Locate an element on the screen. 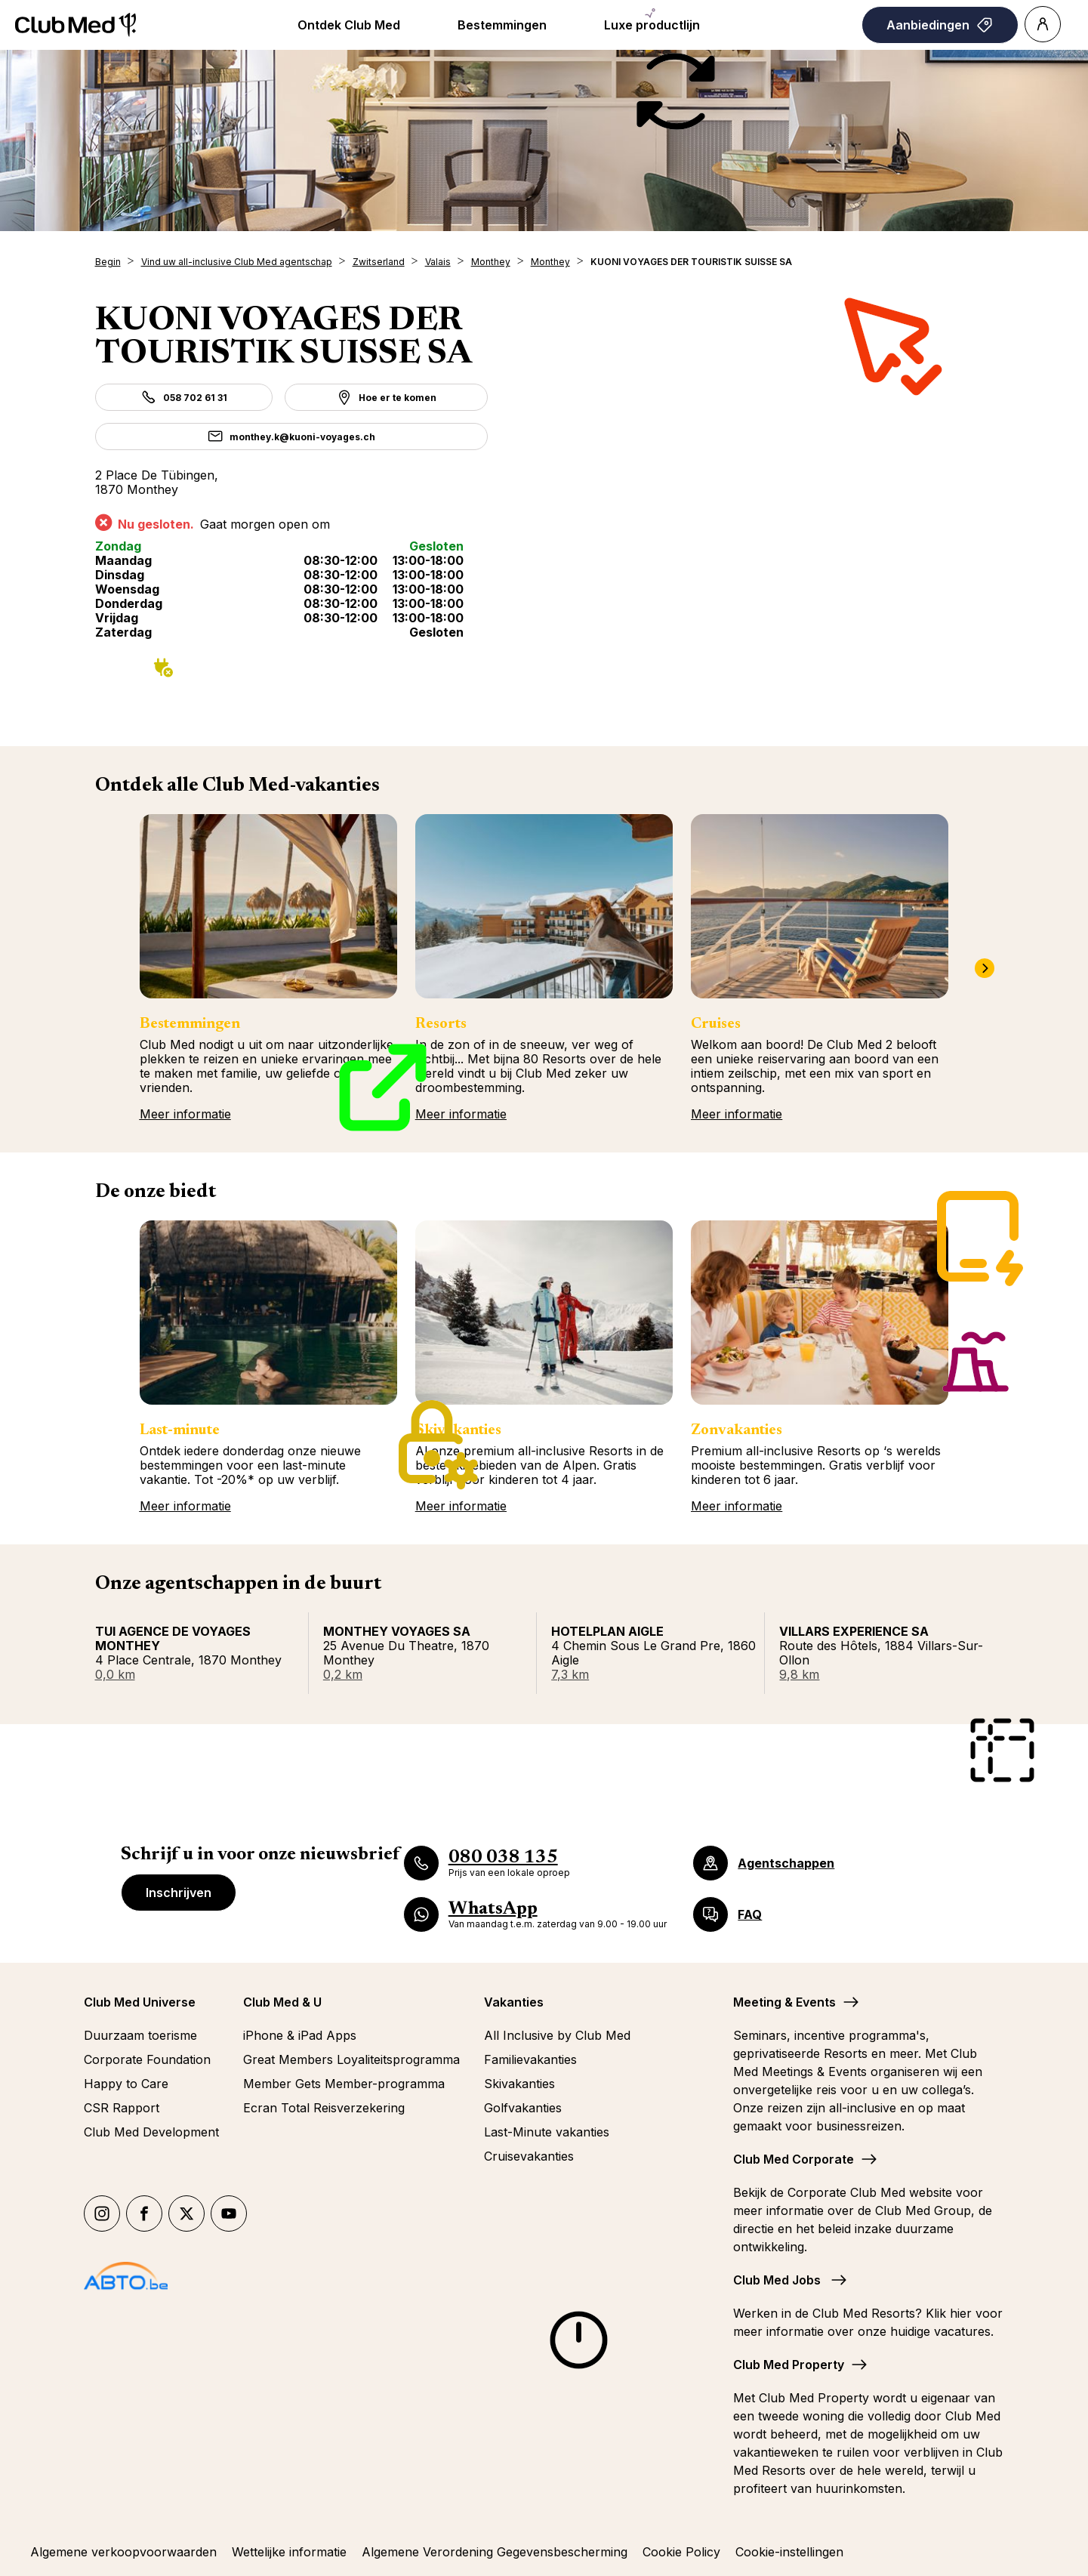 This screenshot has width=1088, height=2576. refresh or reload content is located at coordinates (676, 91).